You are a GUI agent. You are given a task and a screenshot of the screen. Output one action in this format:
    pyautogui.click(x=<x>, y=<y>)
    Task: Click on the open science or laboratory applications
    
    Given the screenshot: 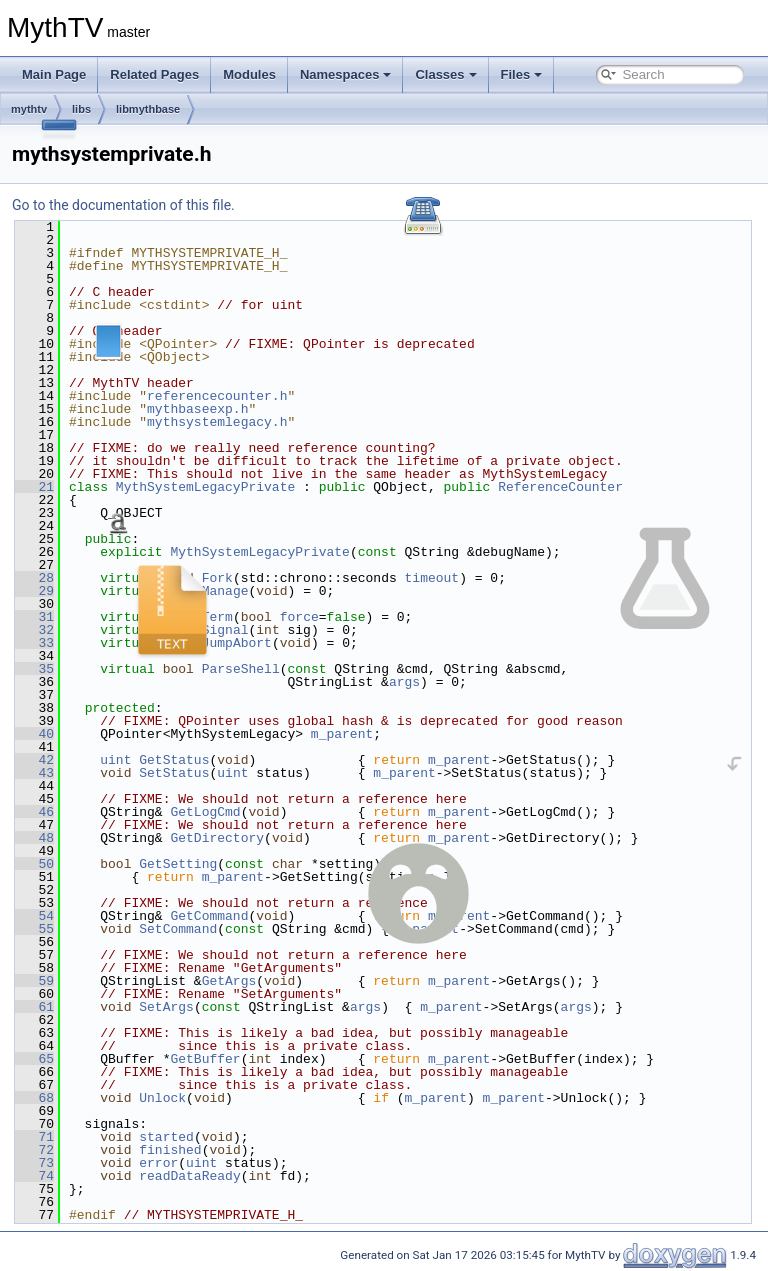 What is the action you would take?
    pyautogui.click(x=665, y=578)
    